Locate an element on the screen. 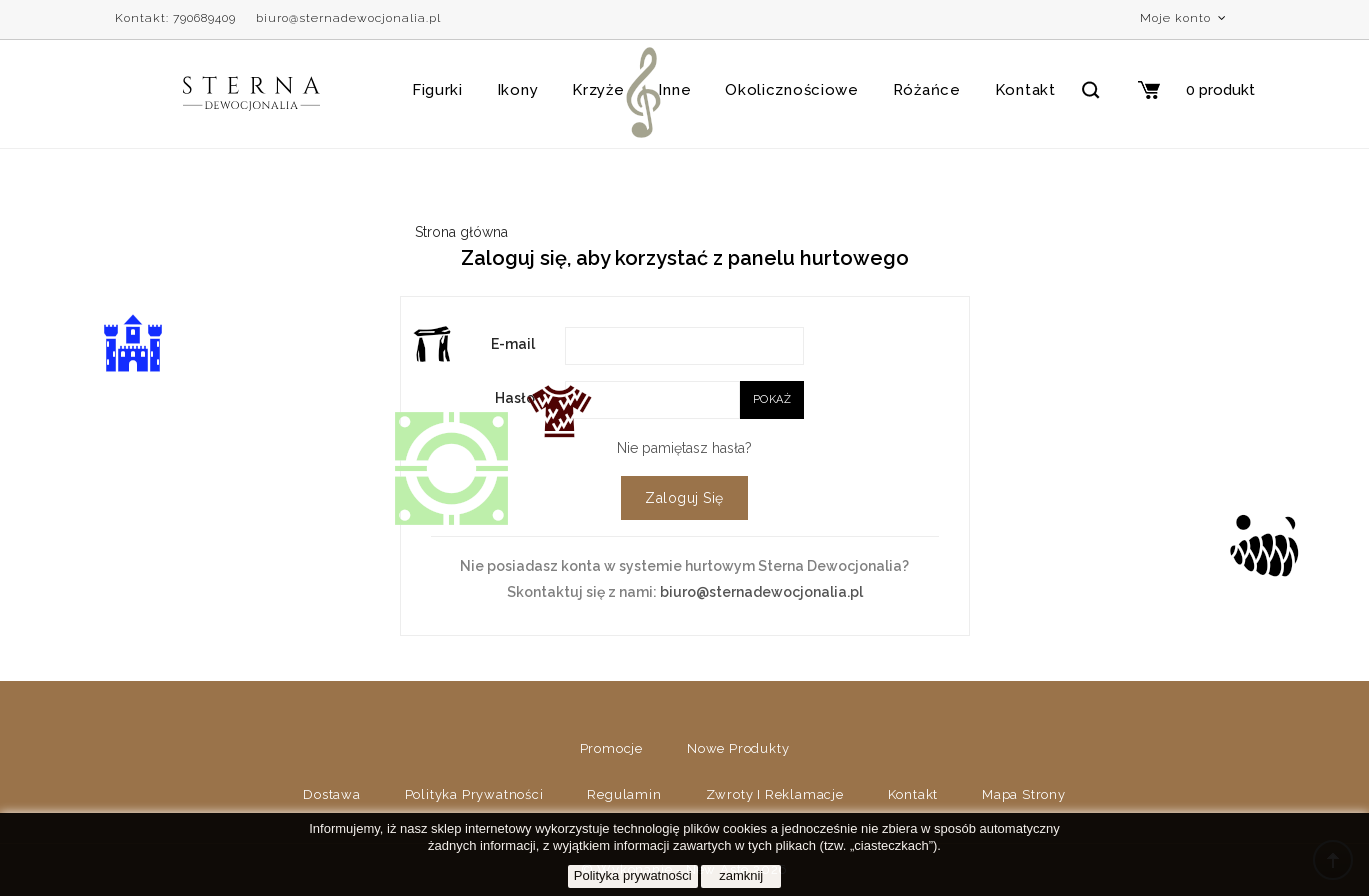 This screenshot has height=896, width=1369. center or focus on a target is located at coordinates (451, 468).